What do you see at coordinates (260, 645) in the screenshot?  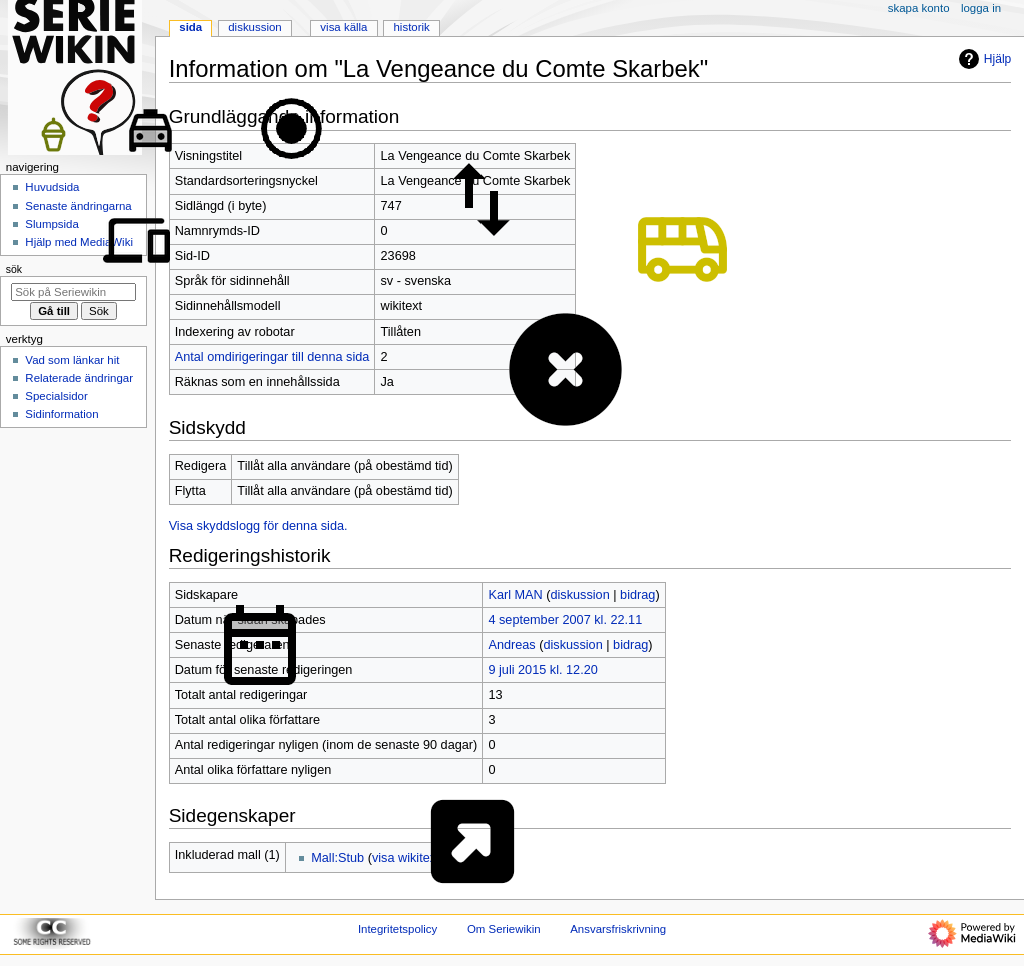 I see `select a date range` at bounding box center [260, 645].